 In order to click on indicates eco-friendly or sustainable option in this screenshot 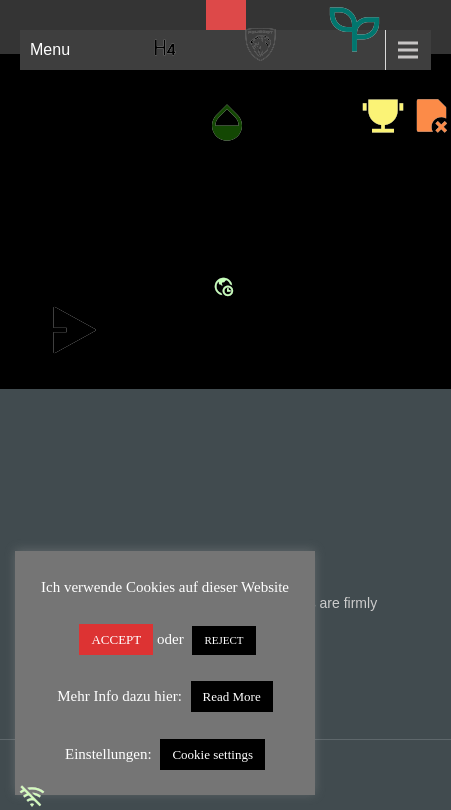, I will do `click(354, 29)`.